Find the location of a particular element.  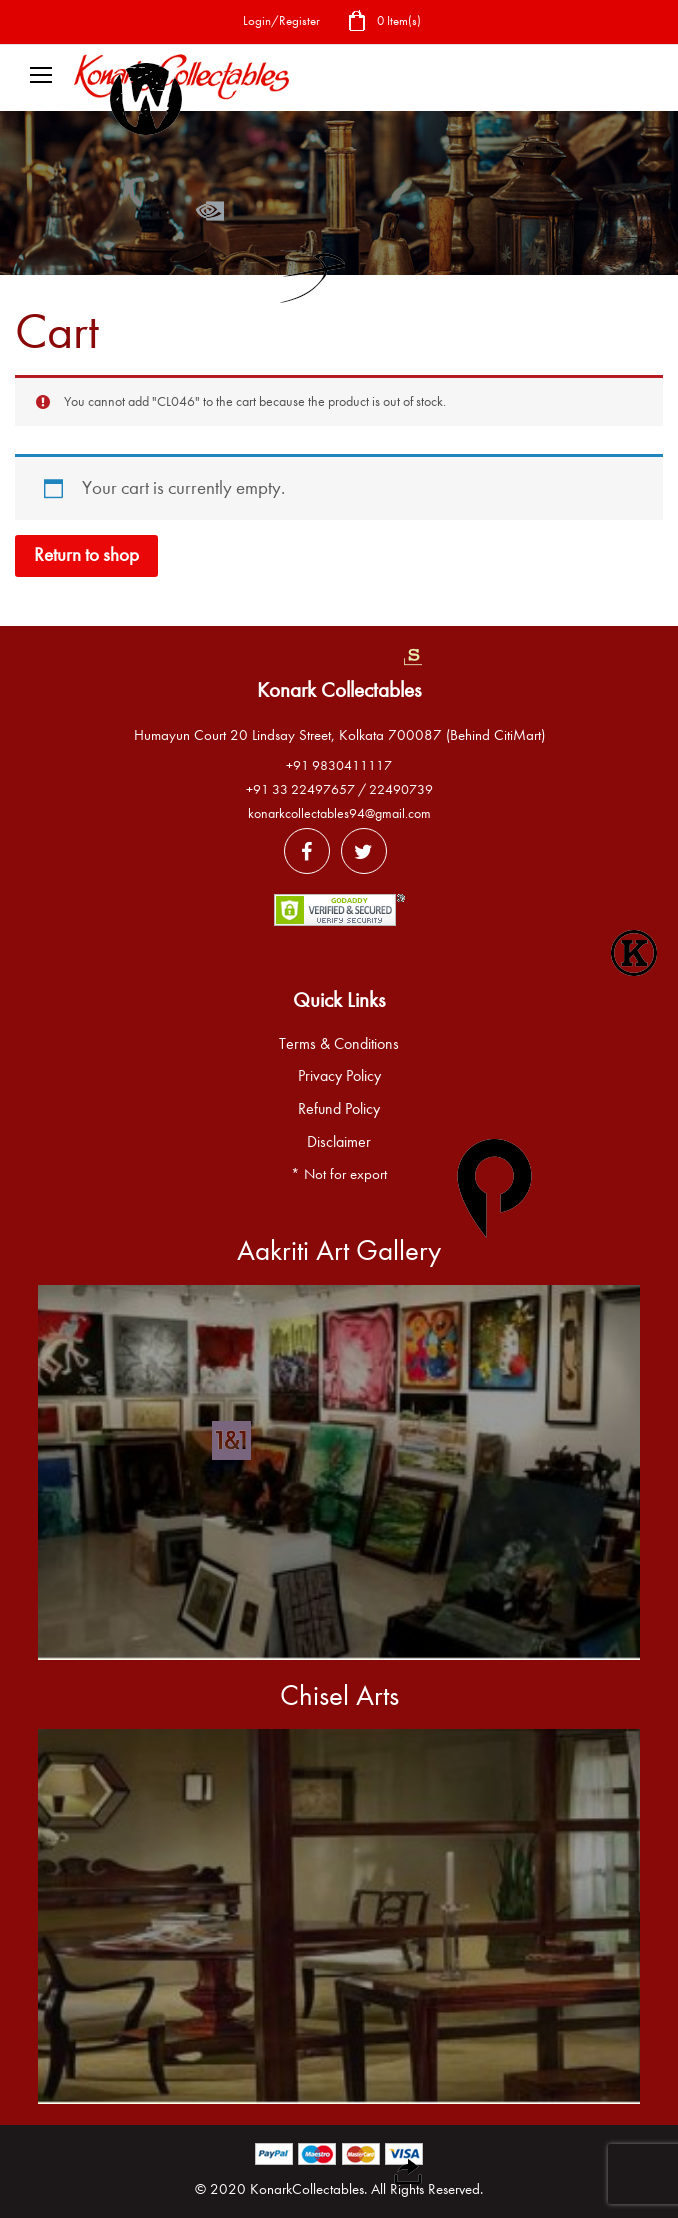

share content to another app or person is located at coordinates (408, 2172).